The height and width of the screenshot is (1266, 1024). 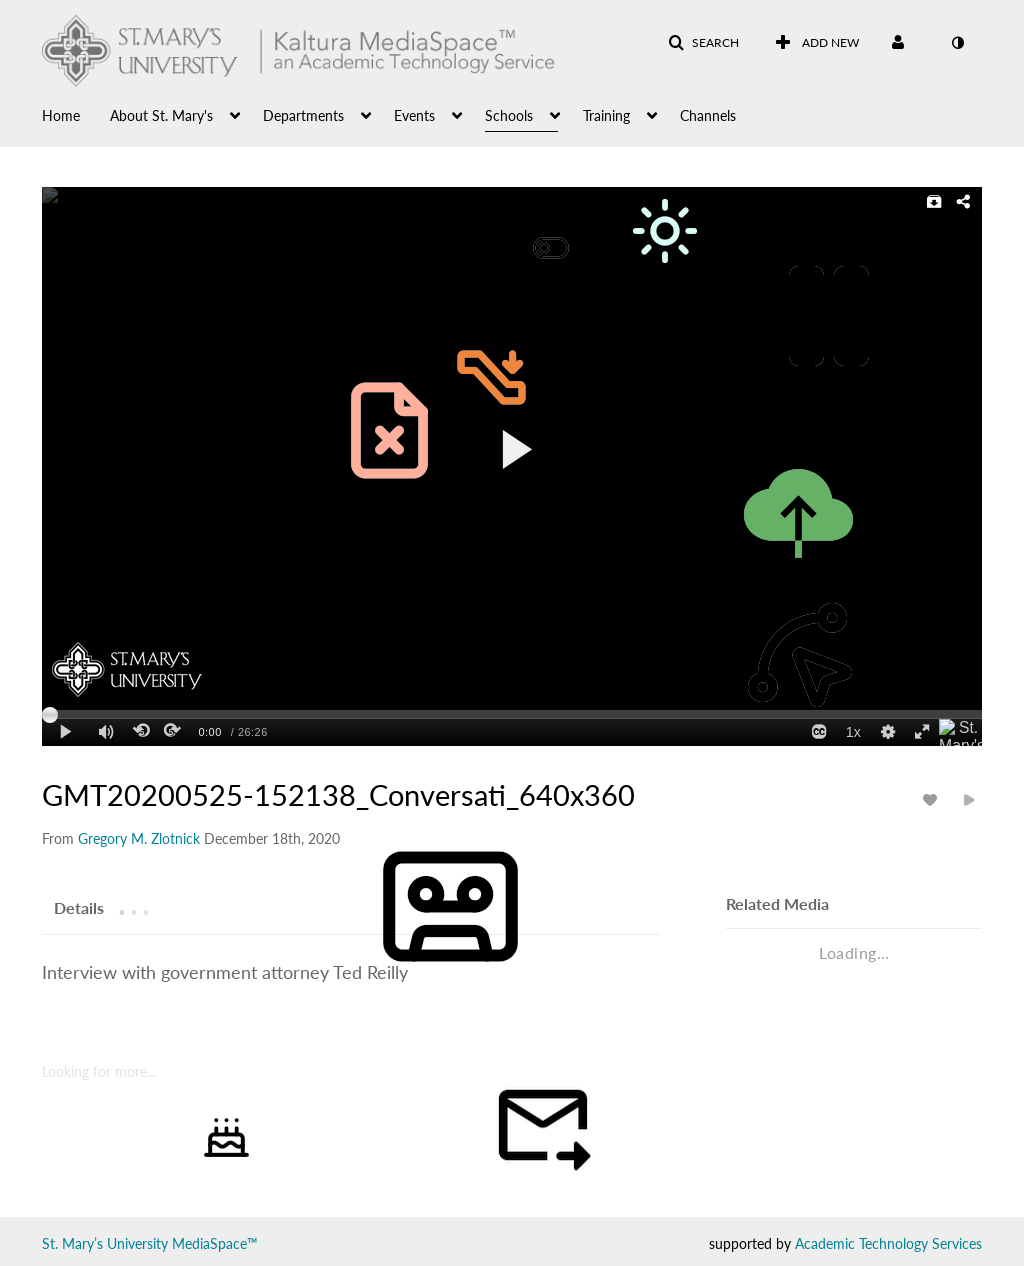 What do you see at coordinates (389, 430) in the screenshot?
I see `delete or remove a file` at bounding box center [389, 430].